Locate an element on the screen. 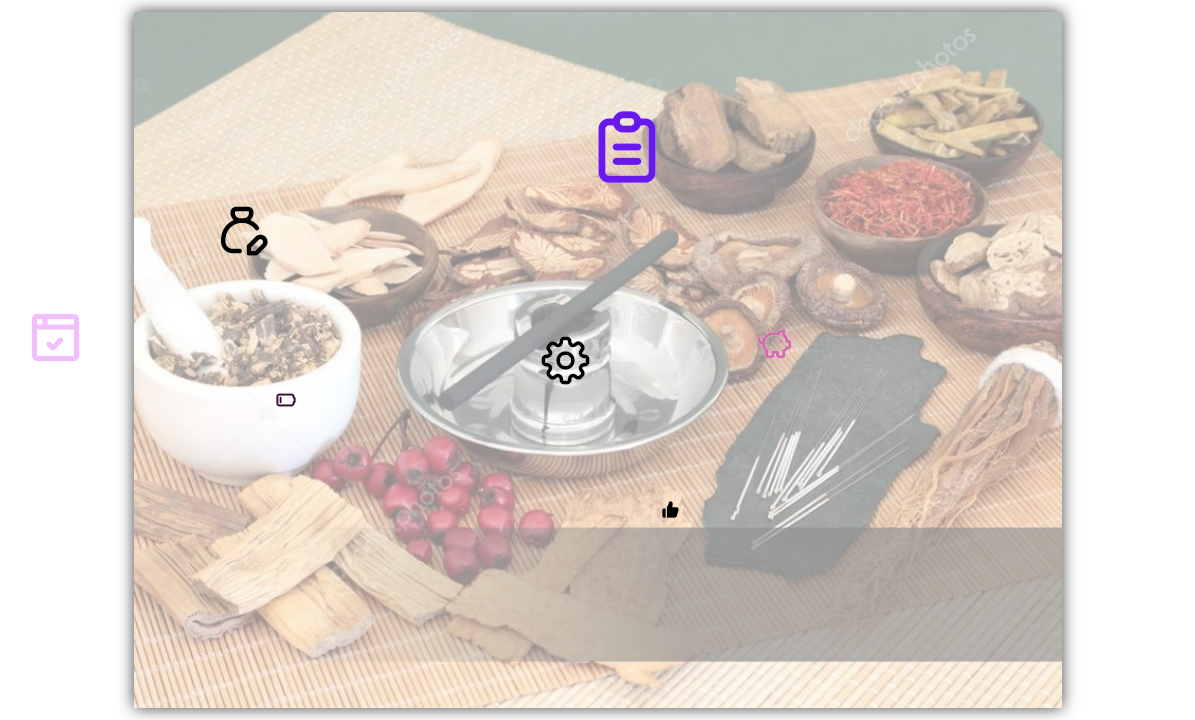 The height and width of the screenshot is (720, 1195). access savings or budget features is located at coordinates (774, 344).